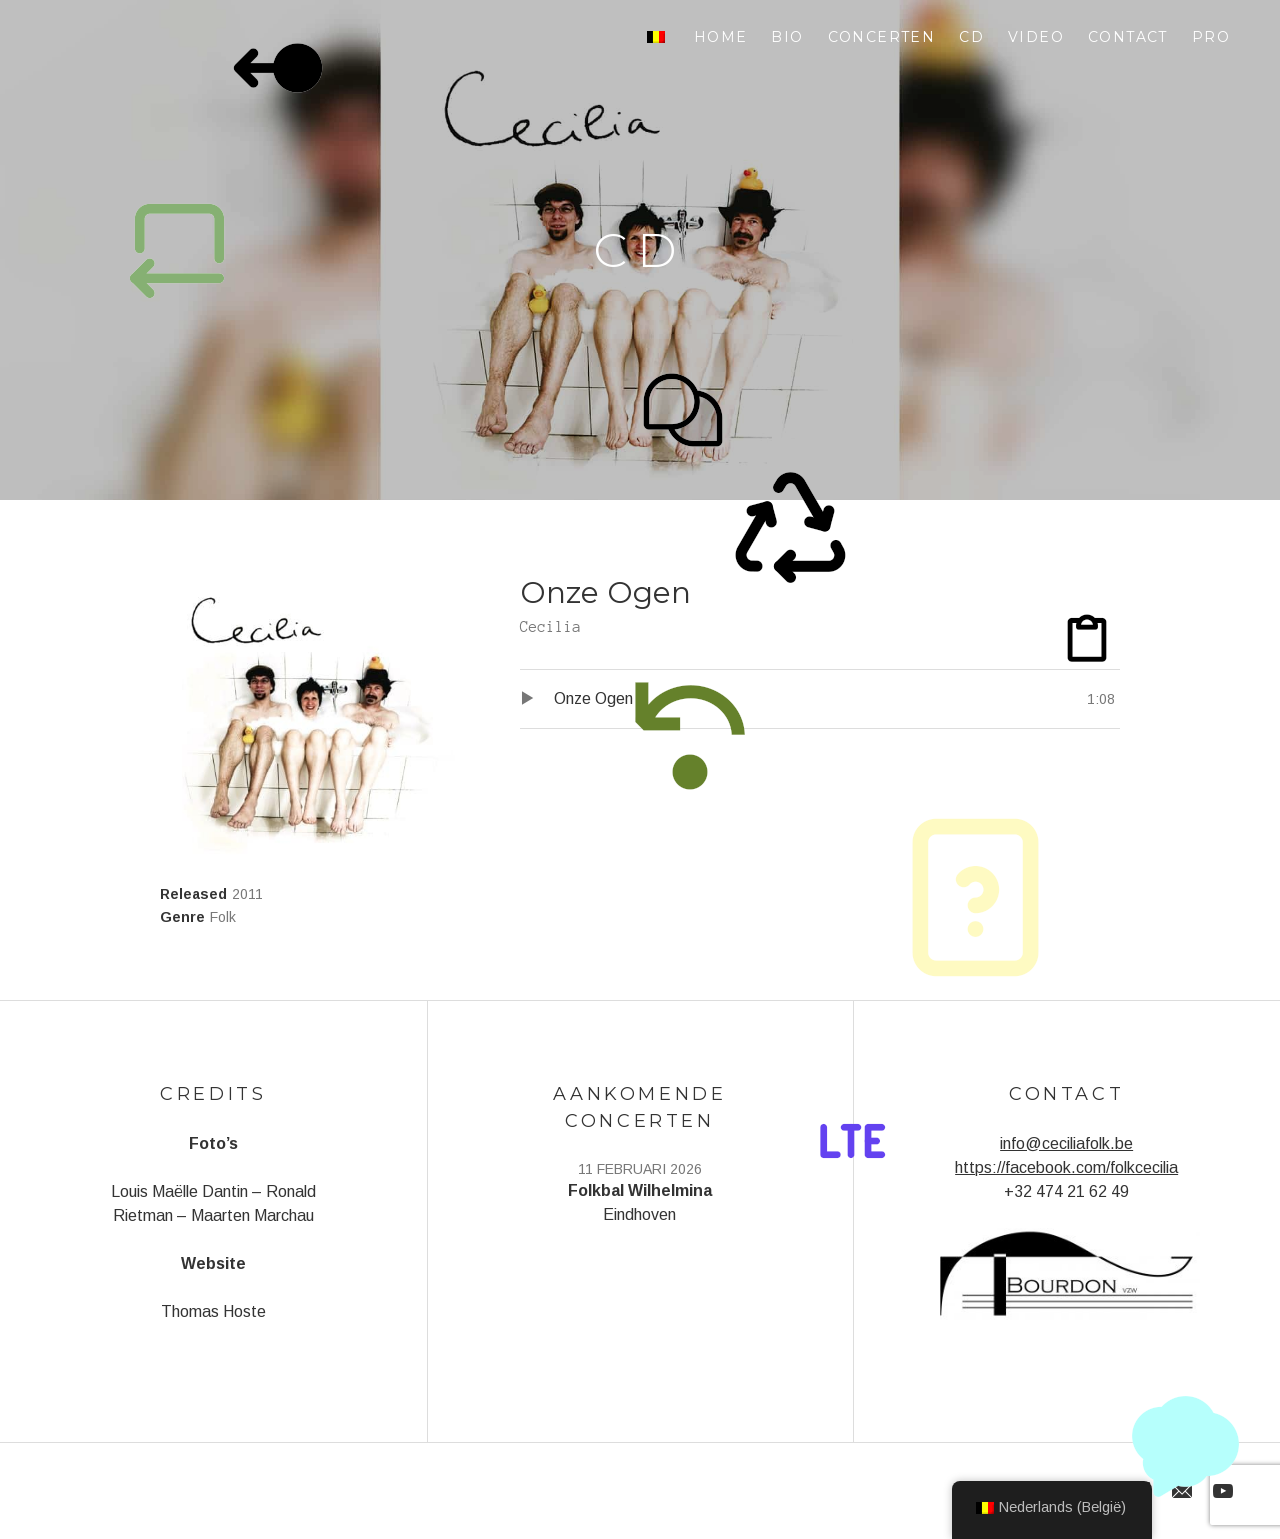 The image size is (1280, 1539). I want to click on open chat or messaging, so click(1183, 1446).